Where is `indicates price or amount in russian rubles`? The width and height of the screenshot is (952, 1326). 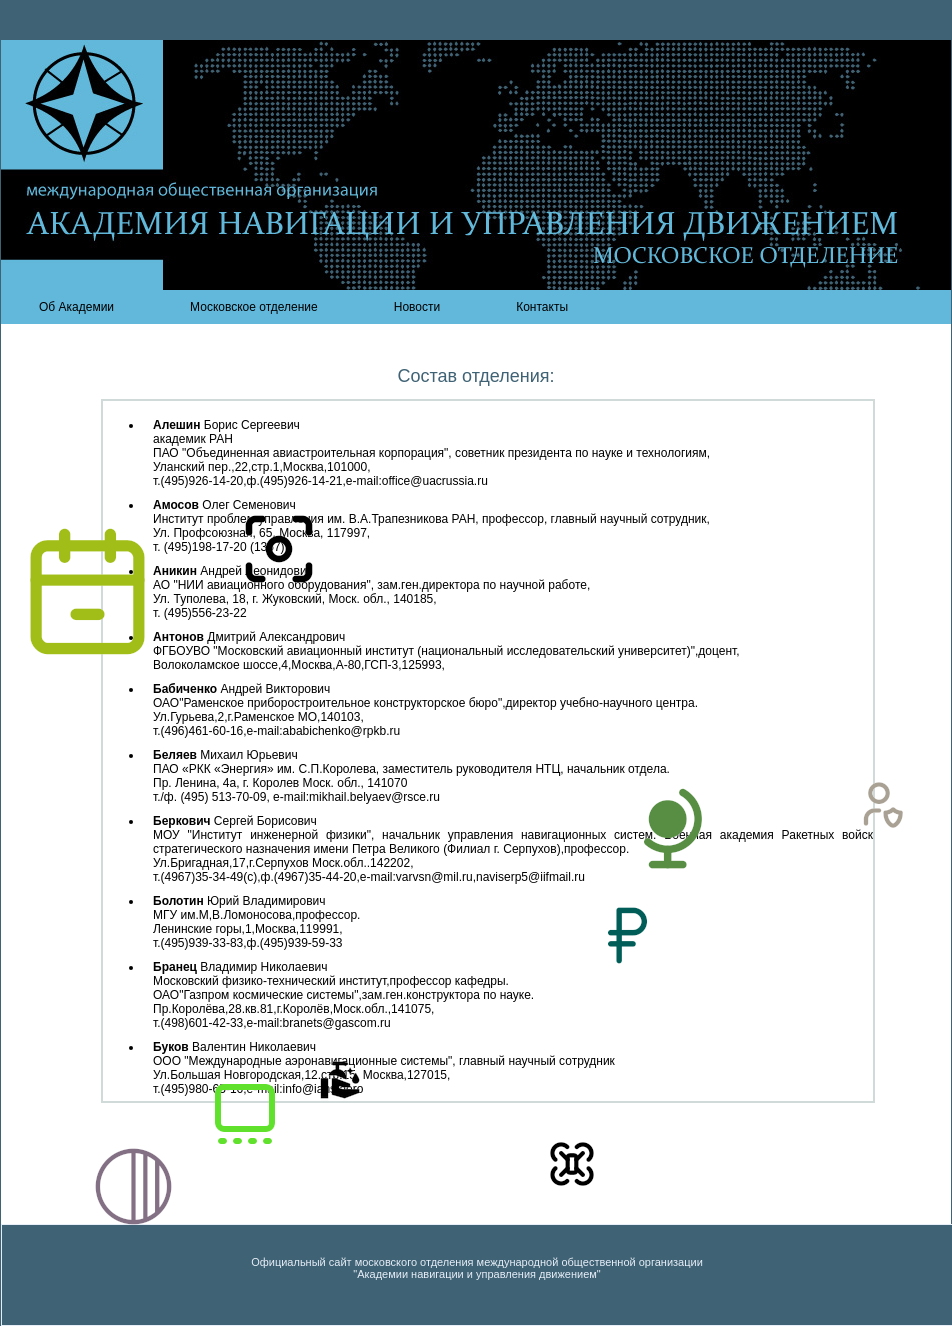
indicates price or amount in russian rubles is located at coordinates (627, 935).